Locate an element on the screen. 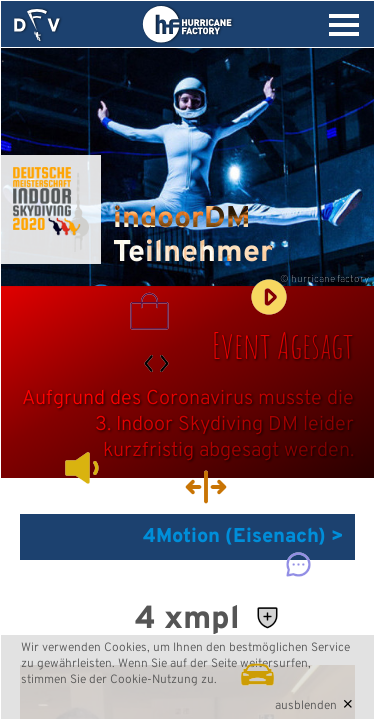 The width and height of the screenshot is (375, 720). open chat or messaging is located at coordinates (298, 564).